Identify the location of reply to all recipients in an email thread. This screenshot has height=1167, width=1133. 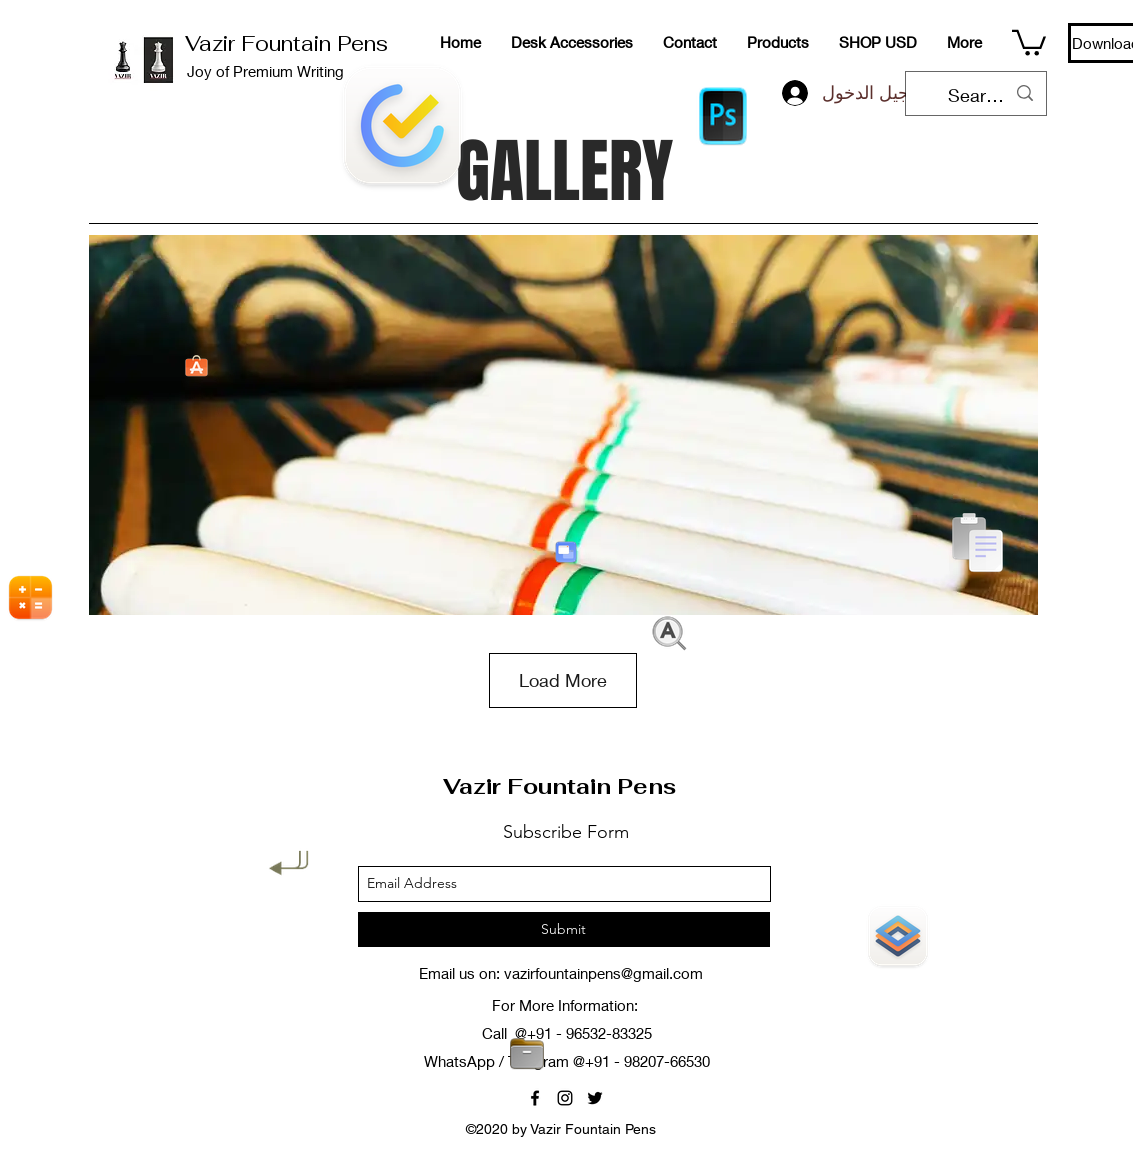
(288, 860).